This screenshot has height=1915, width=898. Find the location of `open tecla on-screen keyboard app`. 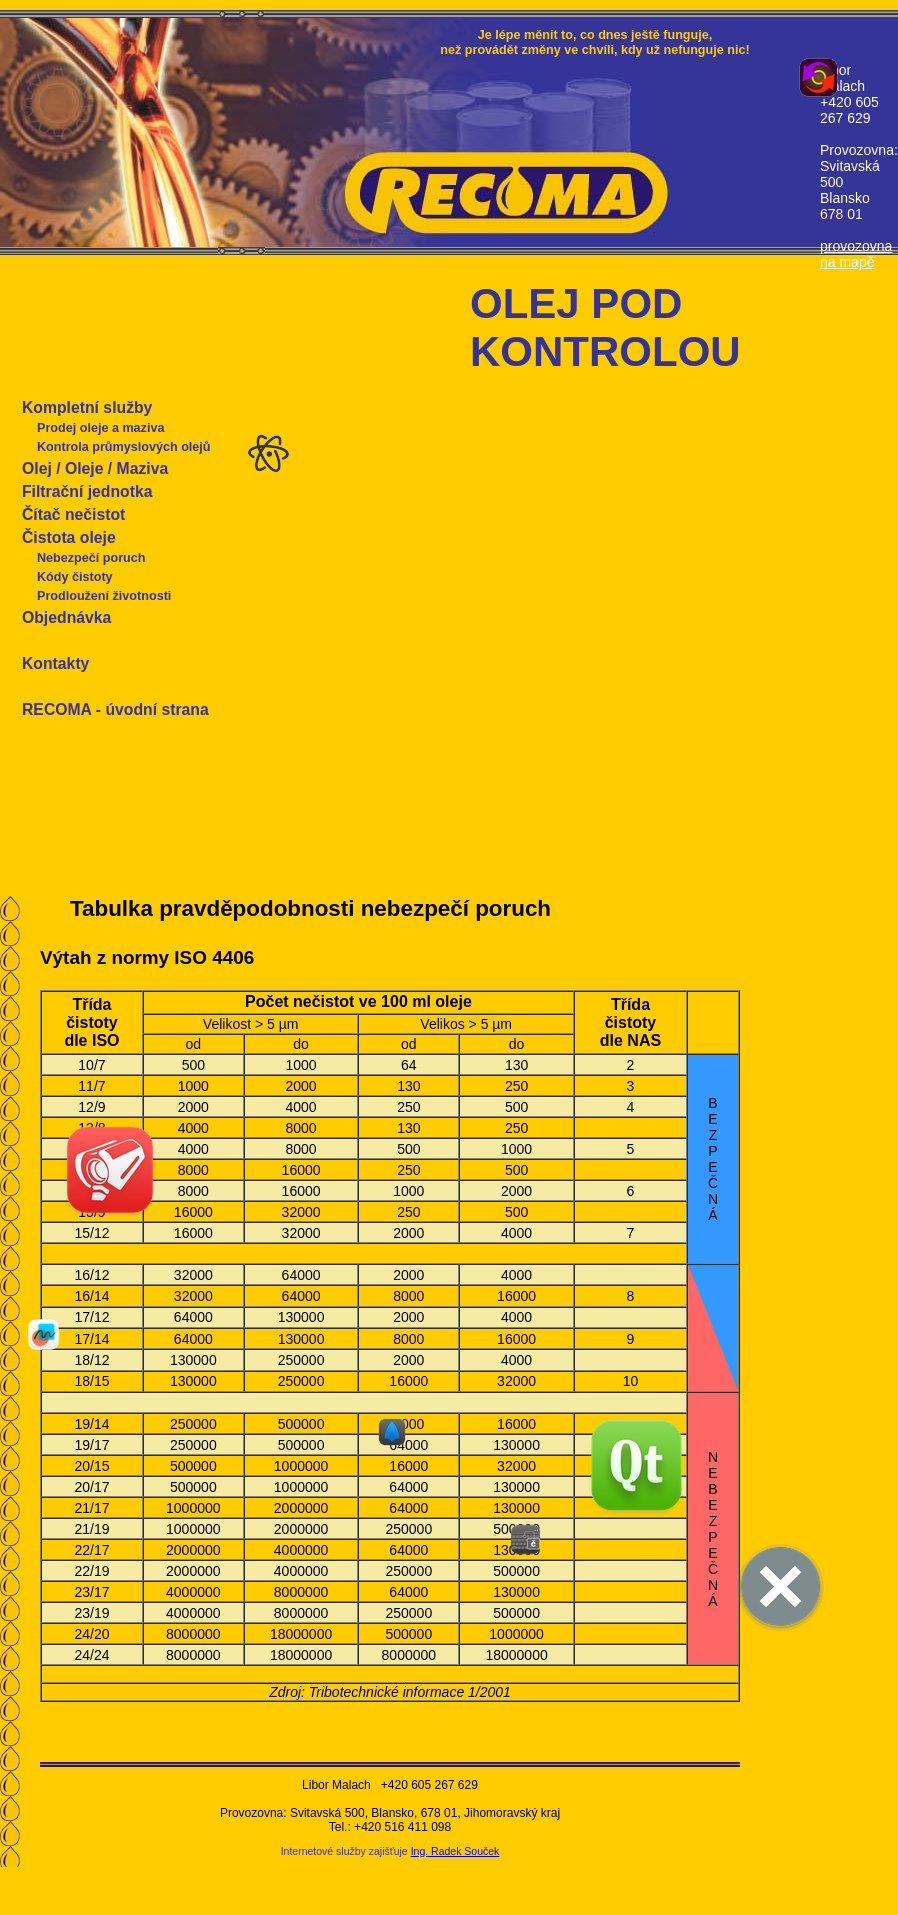

open tecla on-screen keyboard app is located at coordinates (525, 1539).